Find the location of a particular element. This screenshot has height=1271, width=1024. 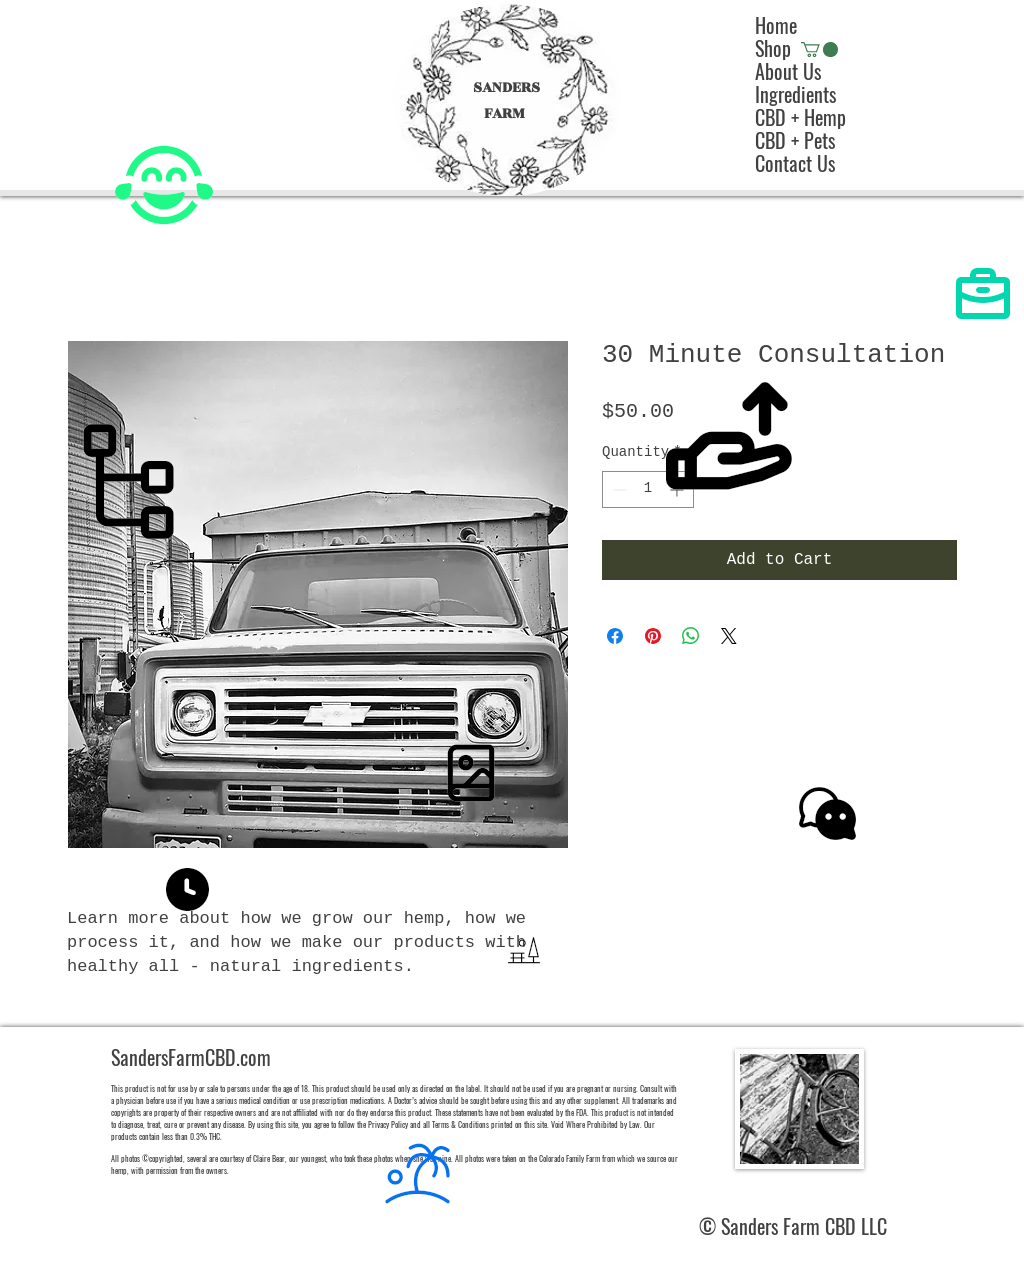

indicates vacation or travel mode is located at coordinates (417, 1173).